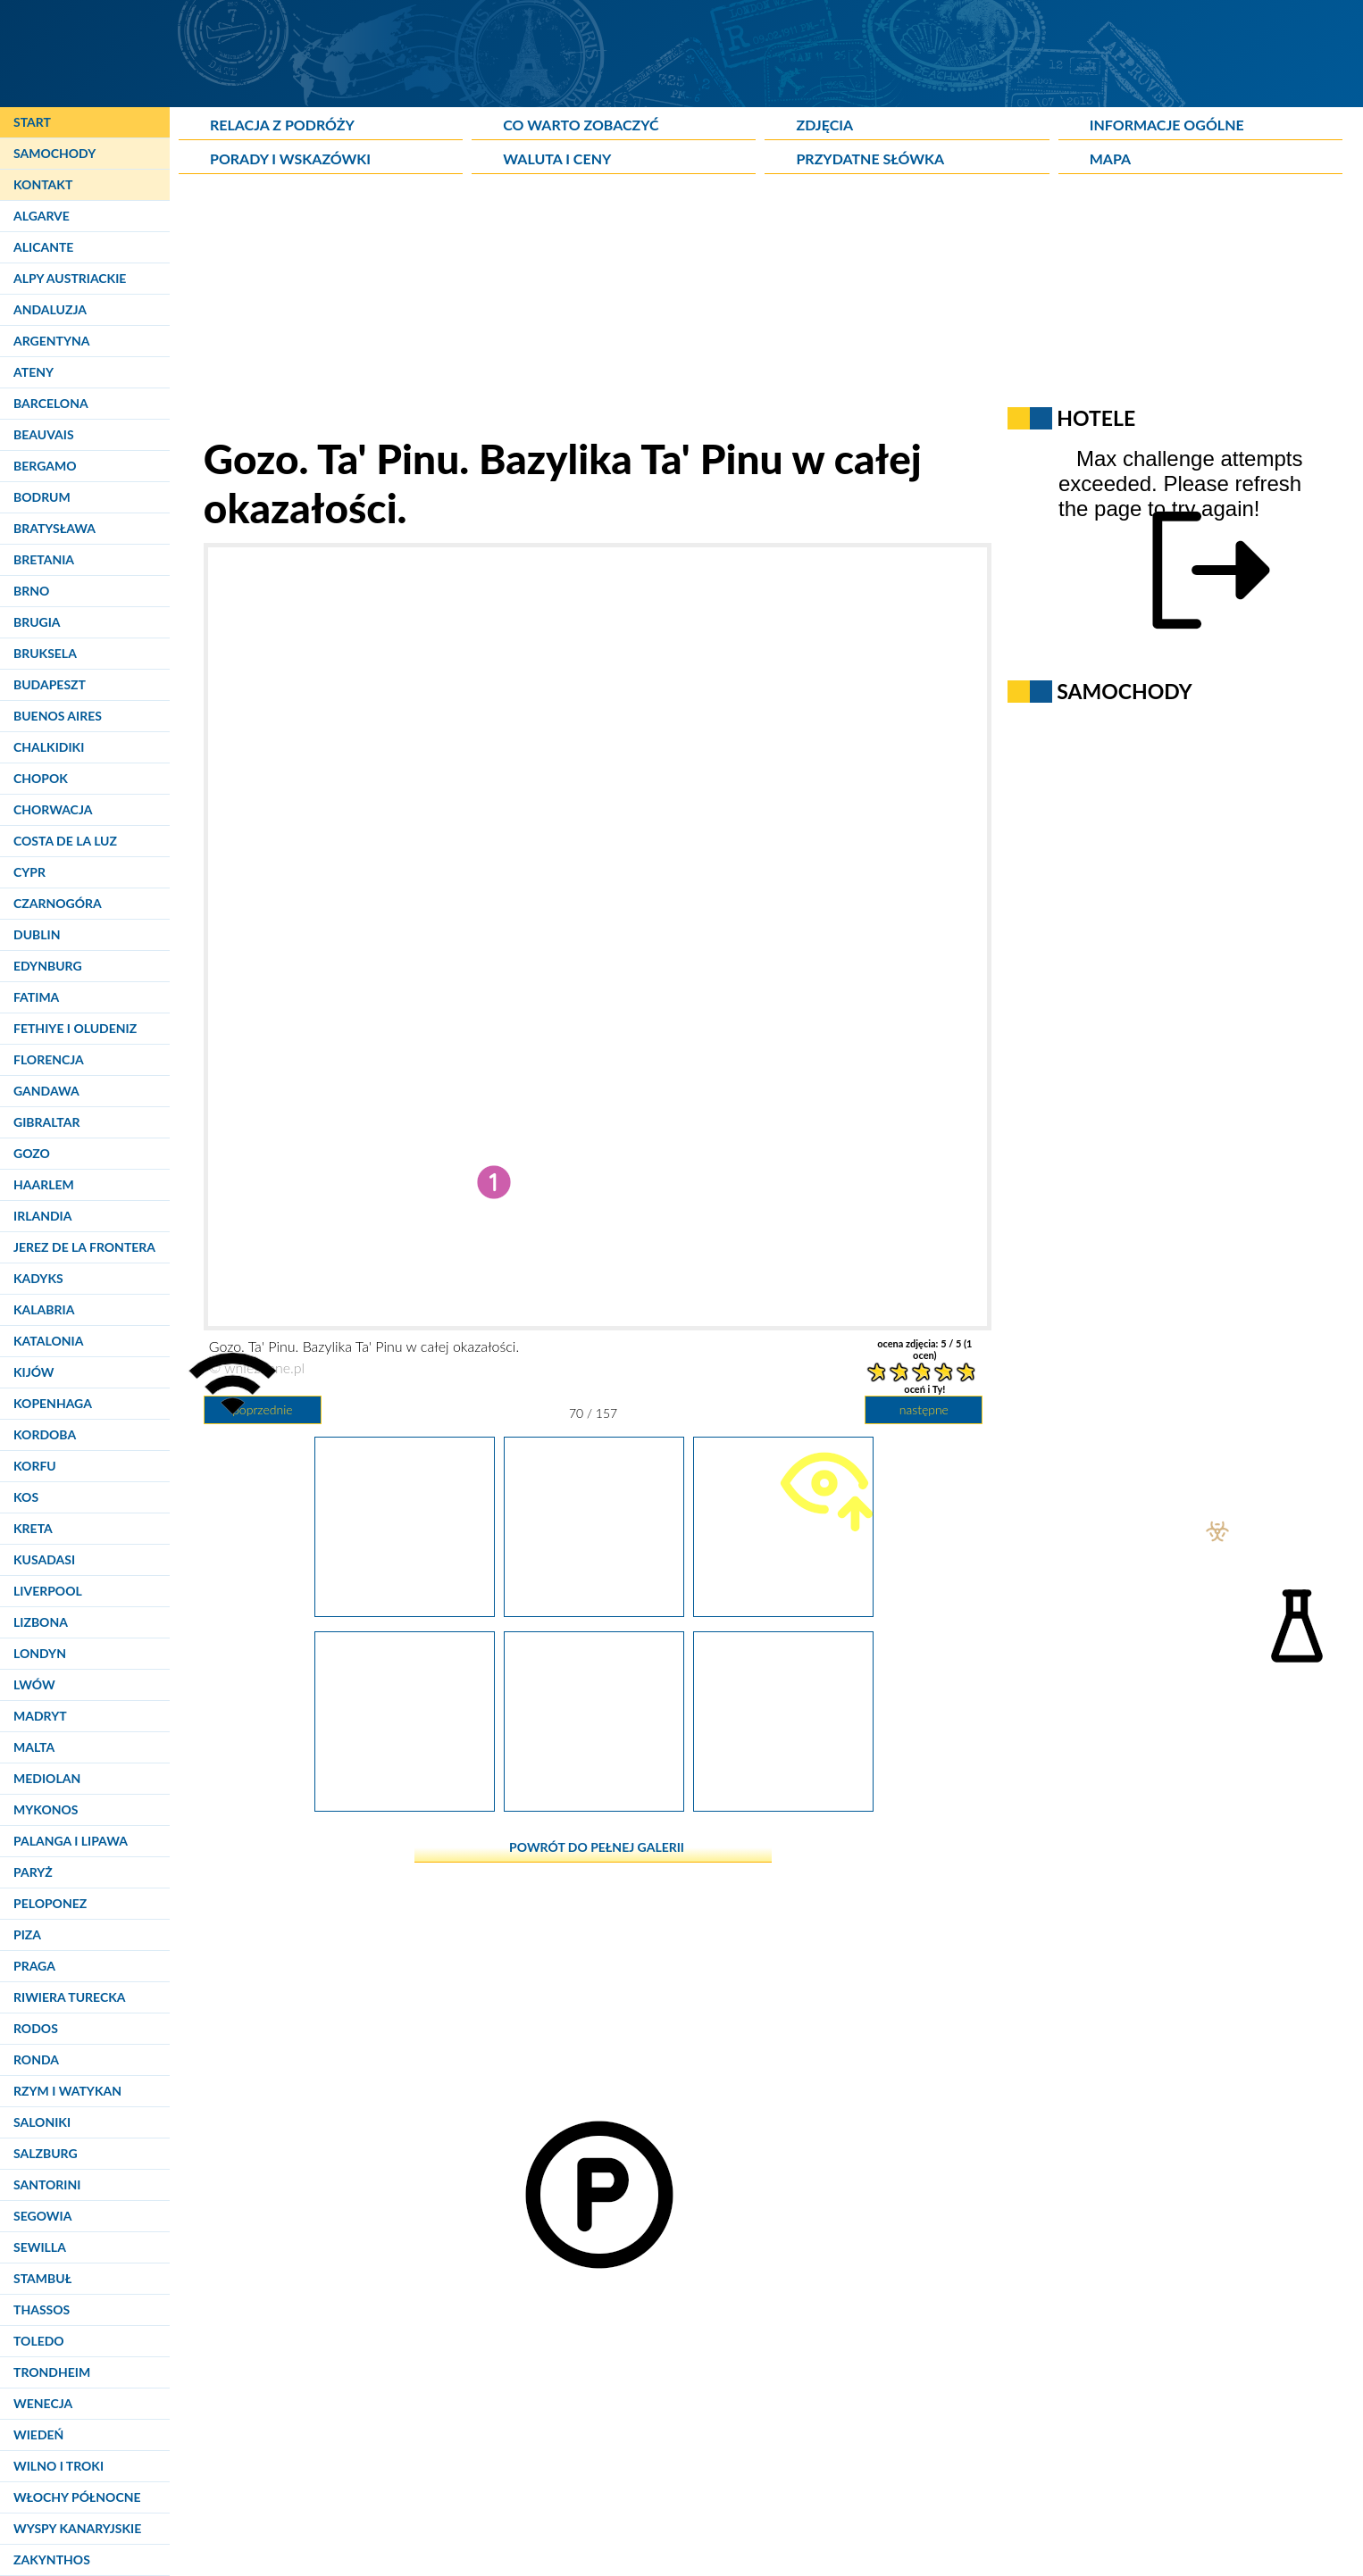 Image resolution: width=1363 pixels, height=2576 pixels. I want to click on access science or laboratory features, so click(1297, 1626).